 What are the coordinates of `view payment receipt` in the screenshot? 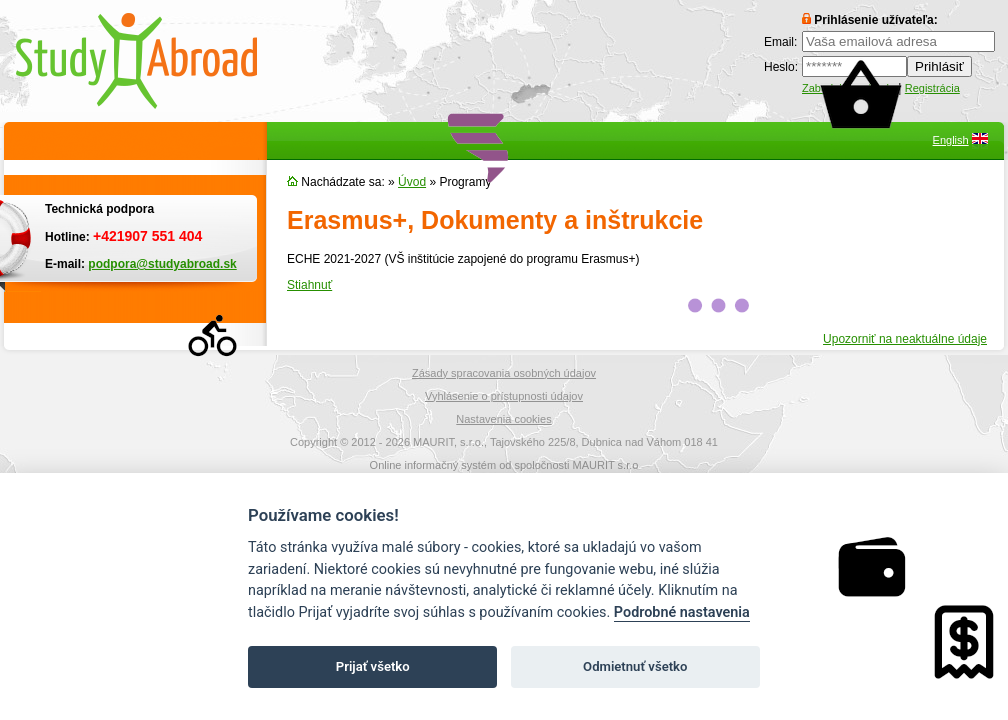 It's located at (964, 642).